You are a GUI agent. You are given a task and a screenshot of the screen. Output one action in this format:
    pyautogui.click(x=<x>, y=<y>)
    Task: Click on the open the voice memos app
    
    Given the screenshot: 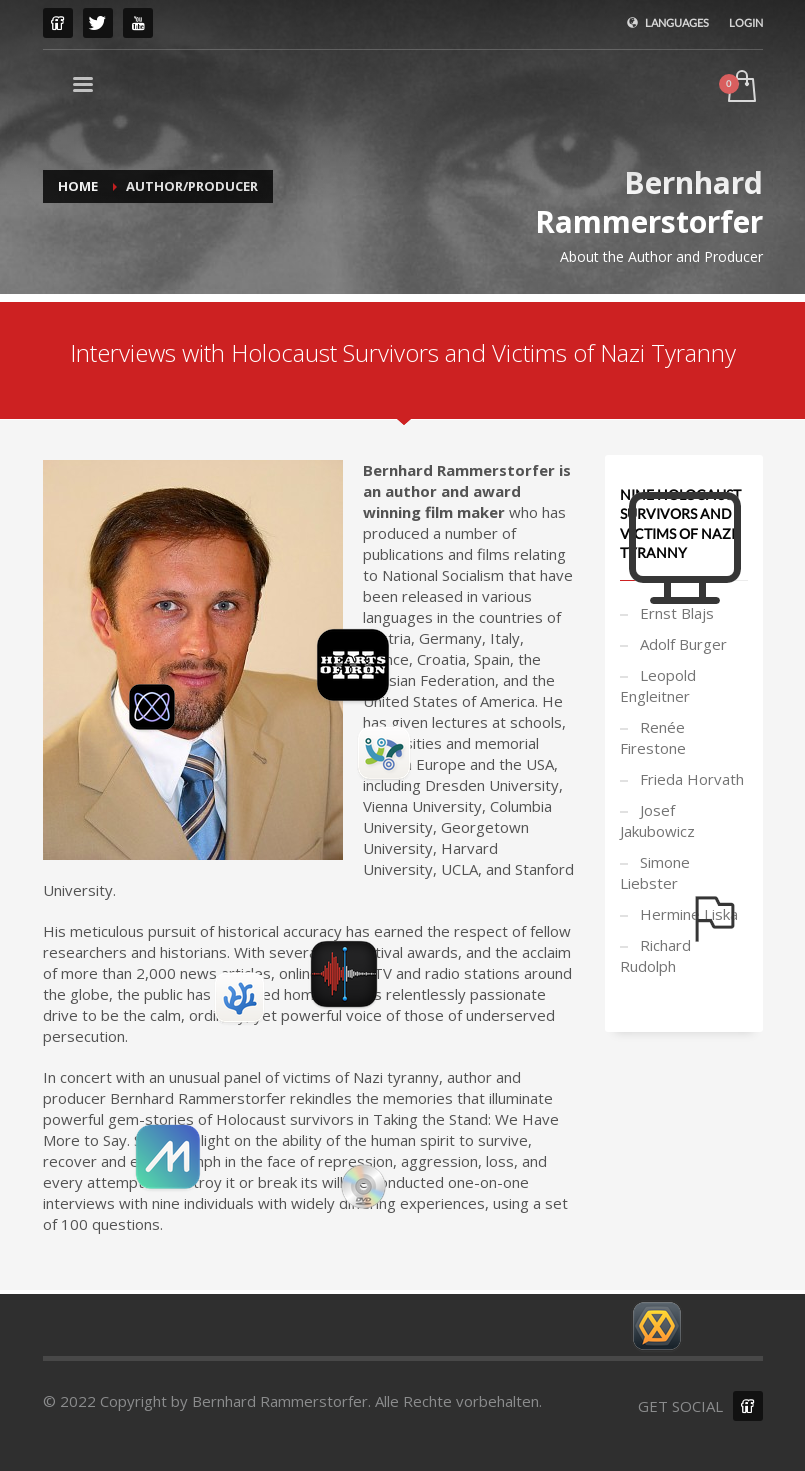 What is the action you would take?
    pyautogui.click(x=344, y=974)
    